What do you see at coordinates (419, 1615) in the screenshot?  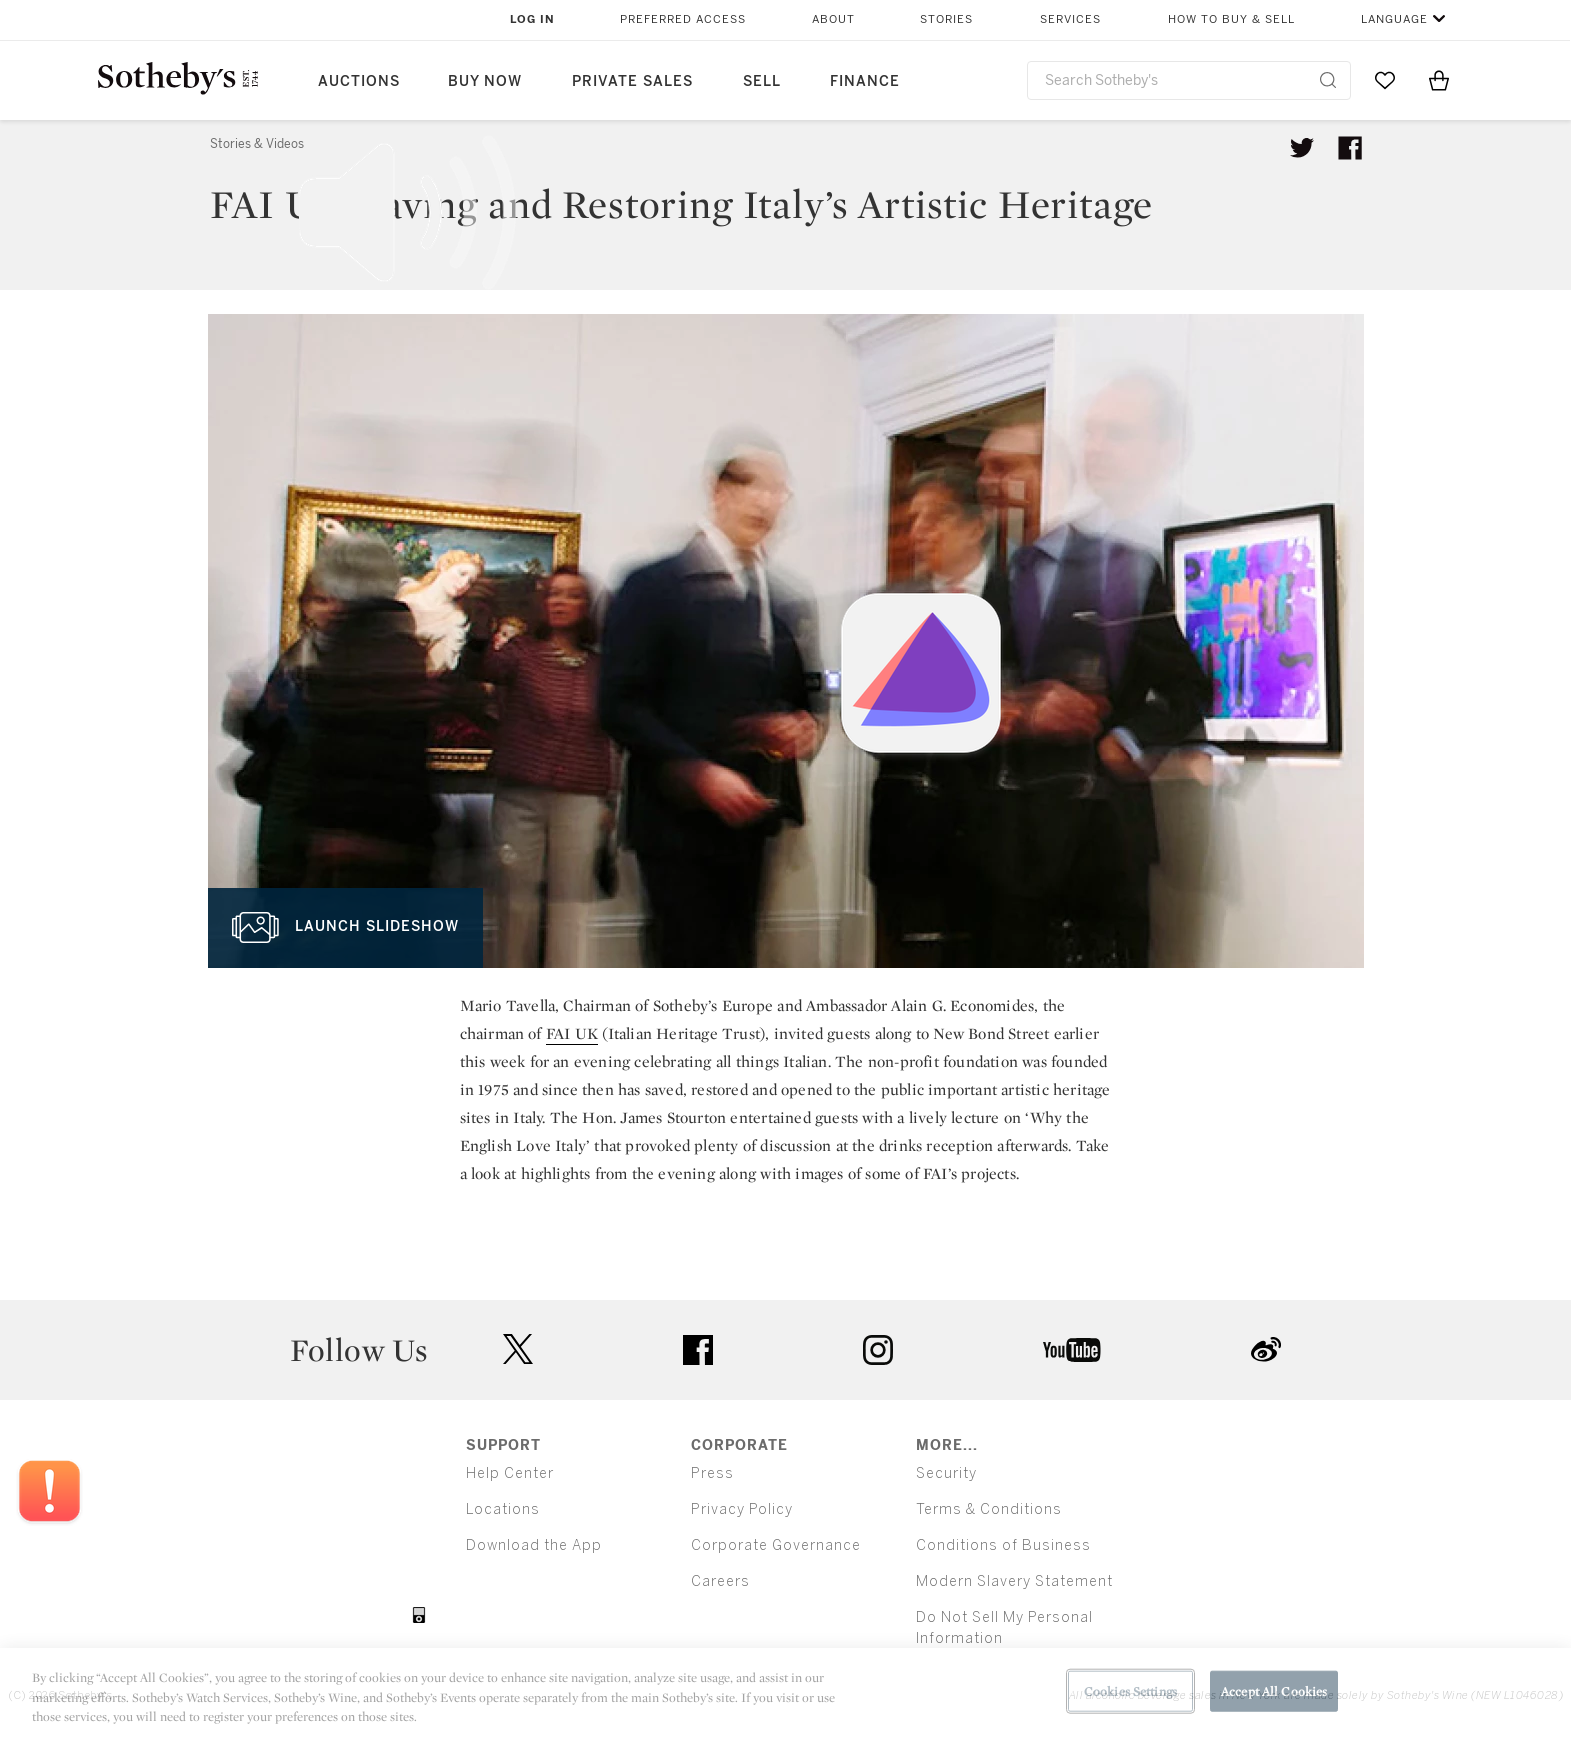 I see `iPod Nano device in sidebar` at bounding box center [419, 1615].